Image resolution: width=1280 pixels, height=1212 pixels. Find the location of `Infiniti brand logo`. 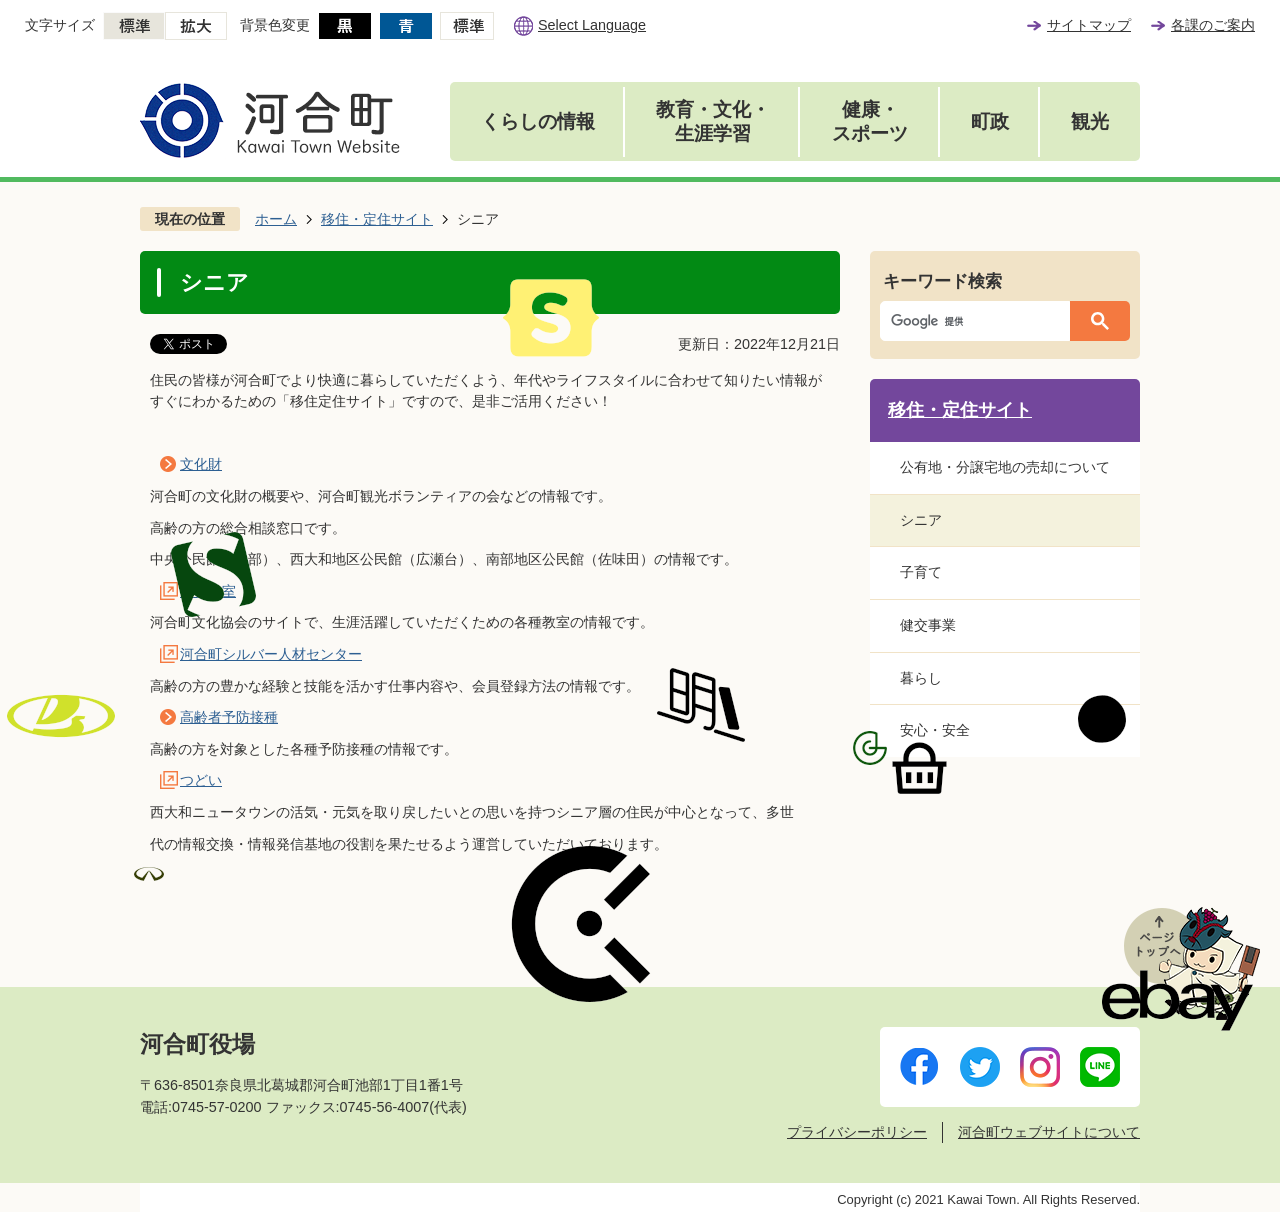

Infiniti brand logo is located at coordinates (149, 874).